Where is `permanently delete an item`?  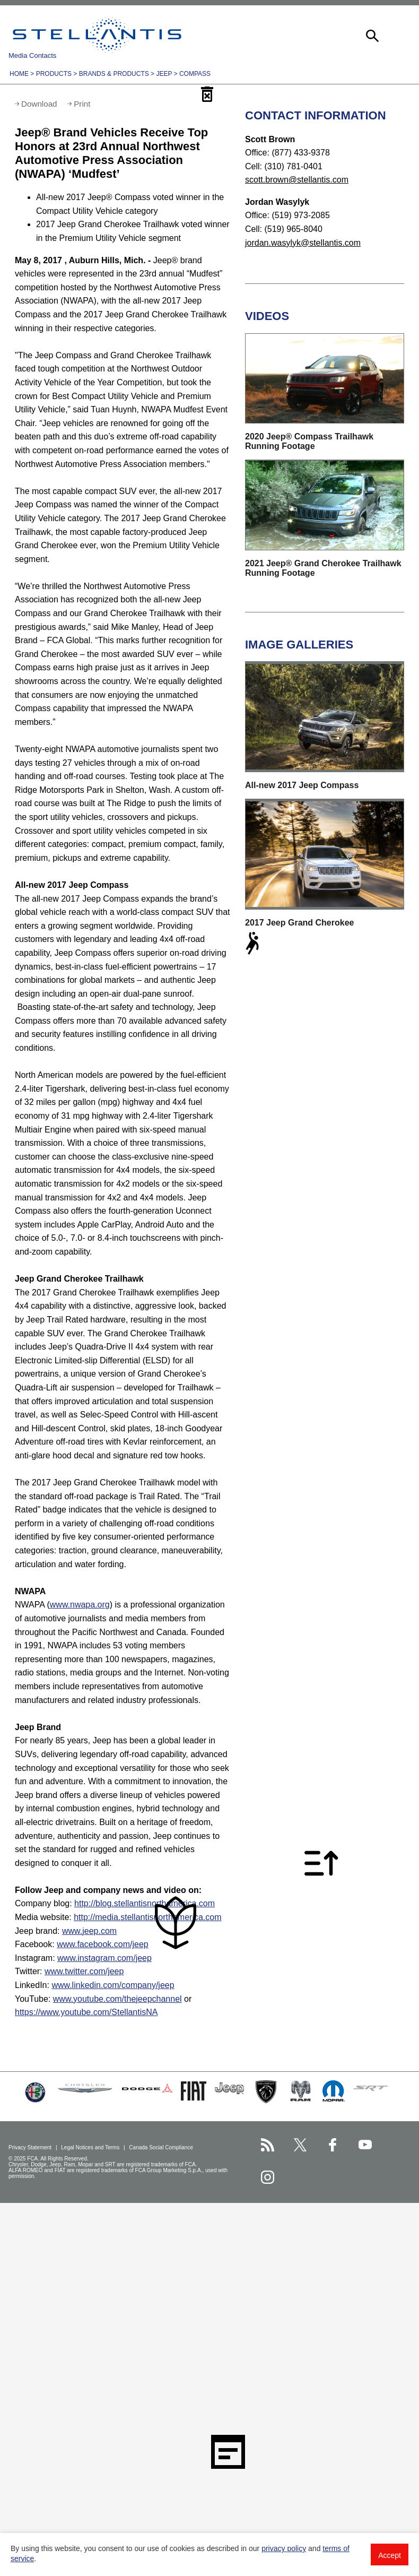 permanently delete an item is located at coordinates (207, 94).